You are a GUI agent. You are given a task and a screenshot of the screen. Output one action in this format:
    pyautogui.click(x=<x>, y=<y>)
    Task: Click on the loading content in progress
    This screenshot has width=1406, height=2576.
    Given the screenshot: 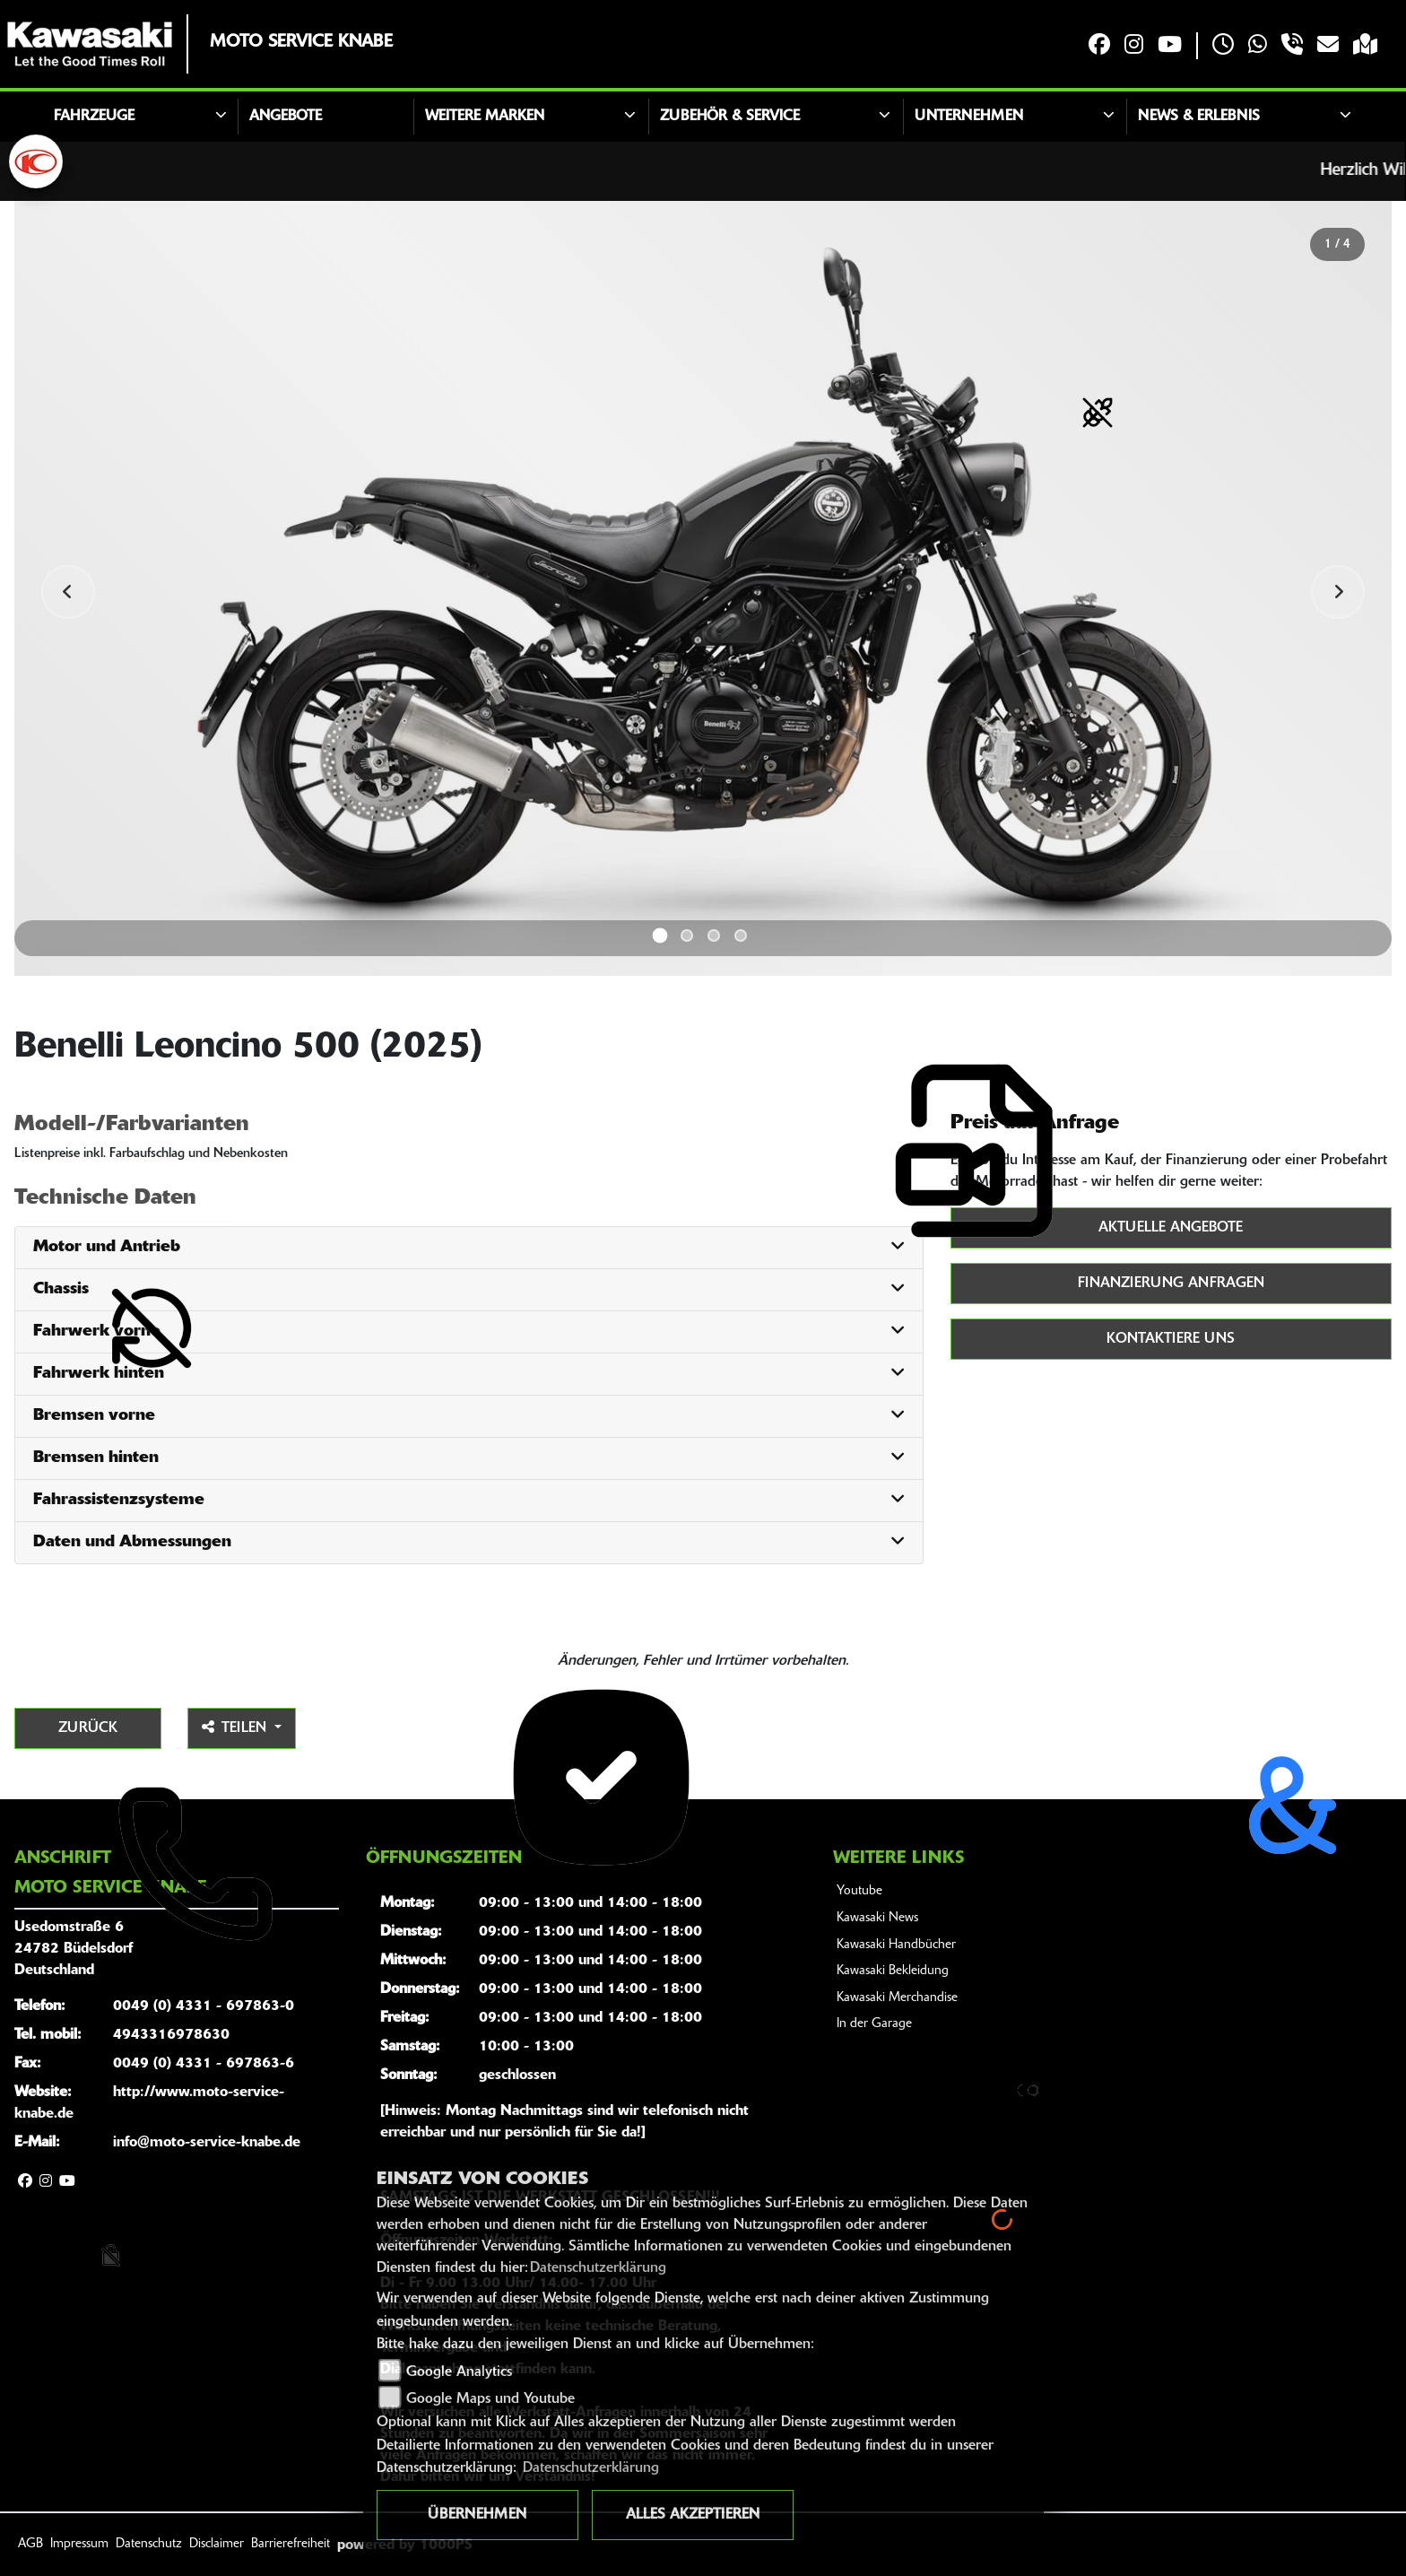 What is the action you would take?
    pyautogui.click(x=1002, y=2219)
    